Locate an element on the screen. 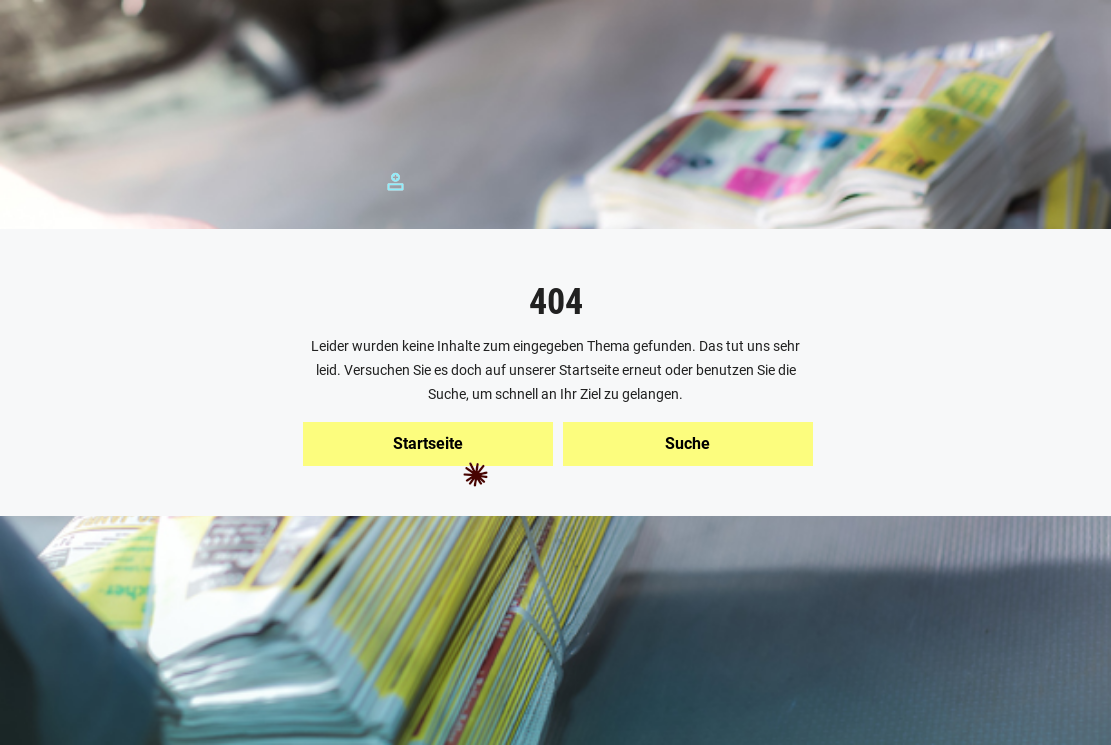 The height and width of the screenshot is (745, 1111). open the Claude AI assistant is located at coordinates (475, 474).